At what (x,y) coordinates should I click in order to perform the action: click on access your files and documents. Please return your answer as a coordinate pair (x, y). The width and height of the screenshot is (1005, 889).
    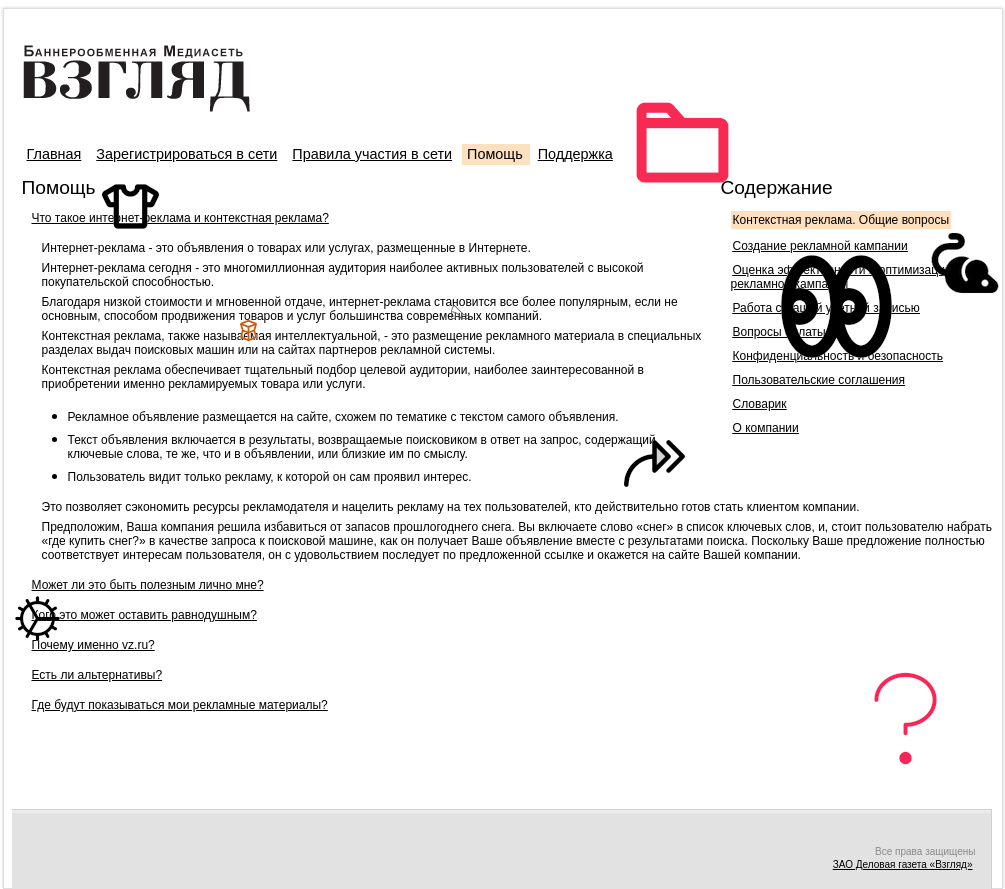
    Looking at the image, I should click on (682, 143).